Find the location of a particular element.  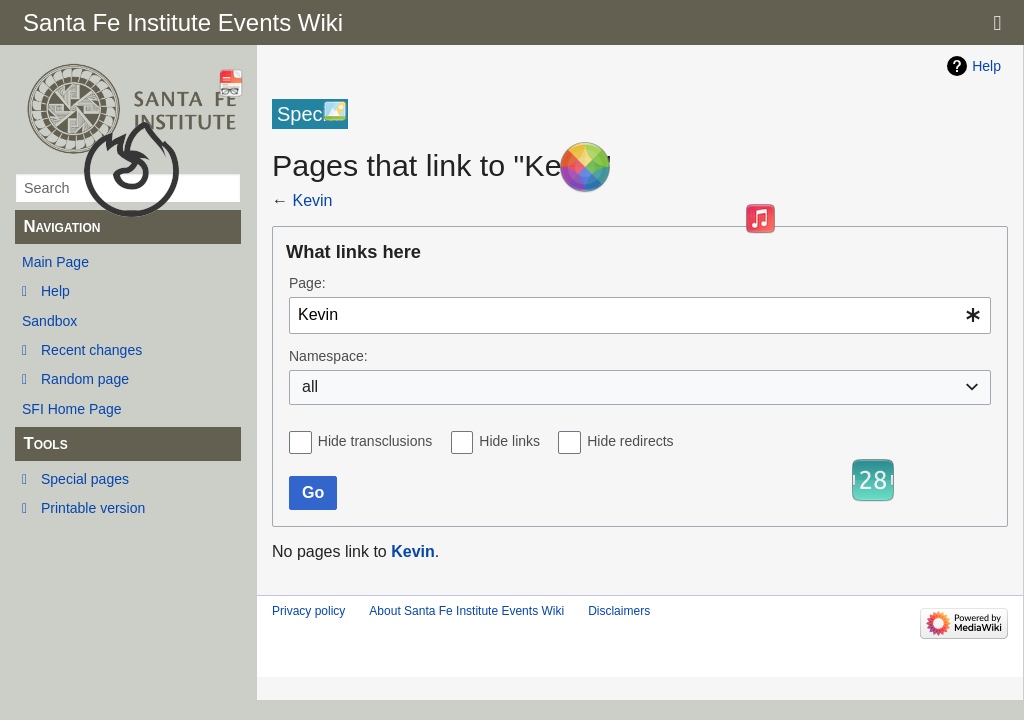

open color settings panel is located at coordinates (585, 167).